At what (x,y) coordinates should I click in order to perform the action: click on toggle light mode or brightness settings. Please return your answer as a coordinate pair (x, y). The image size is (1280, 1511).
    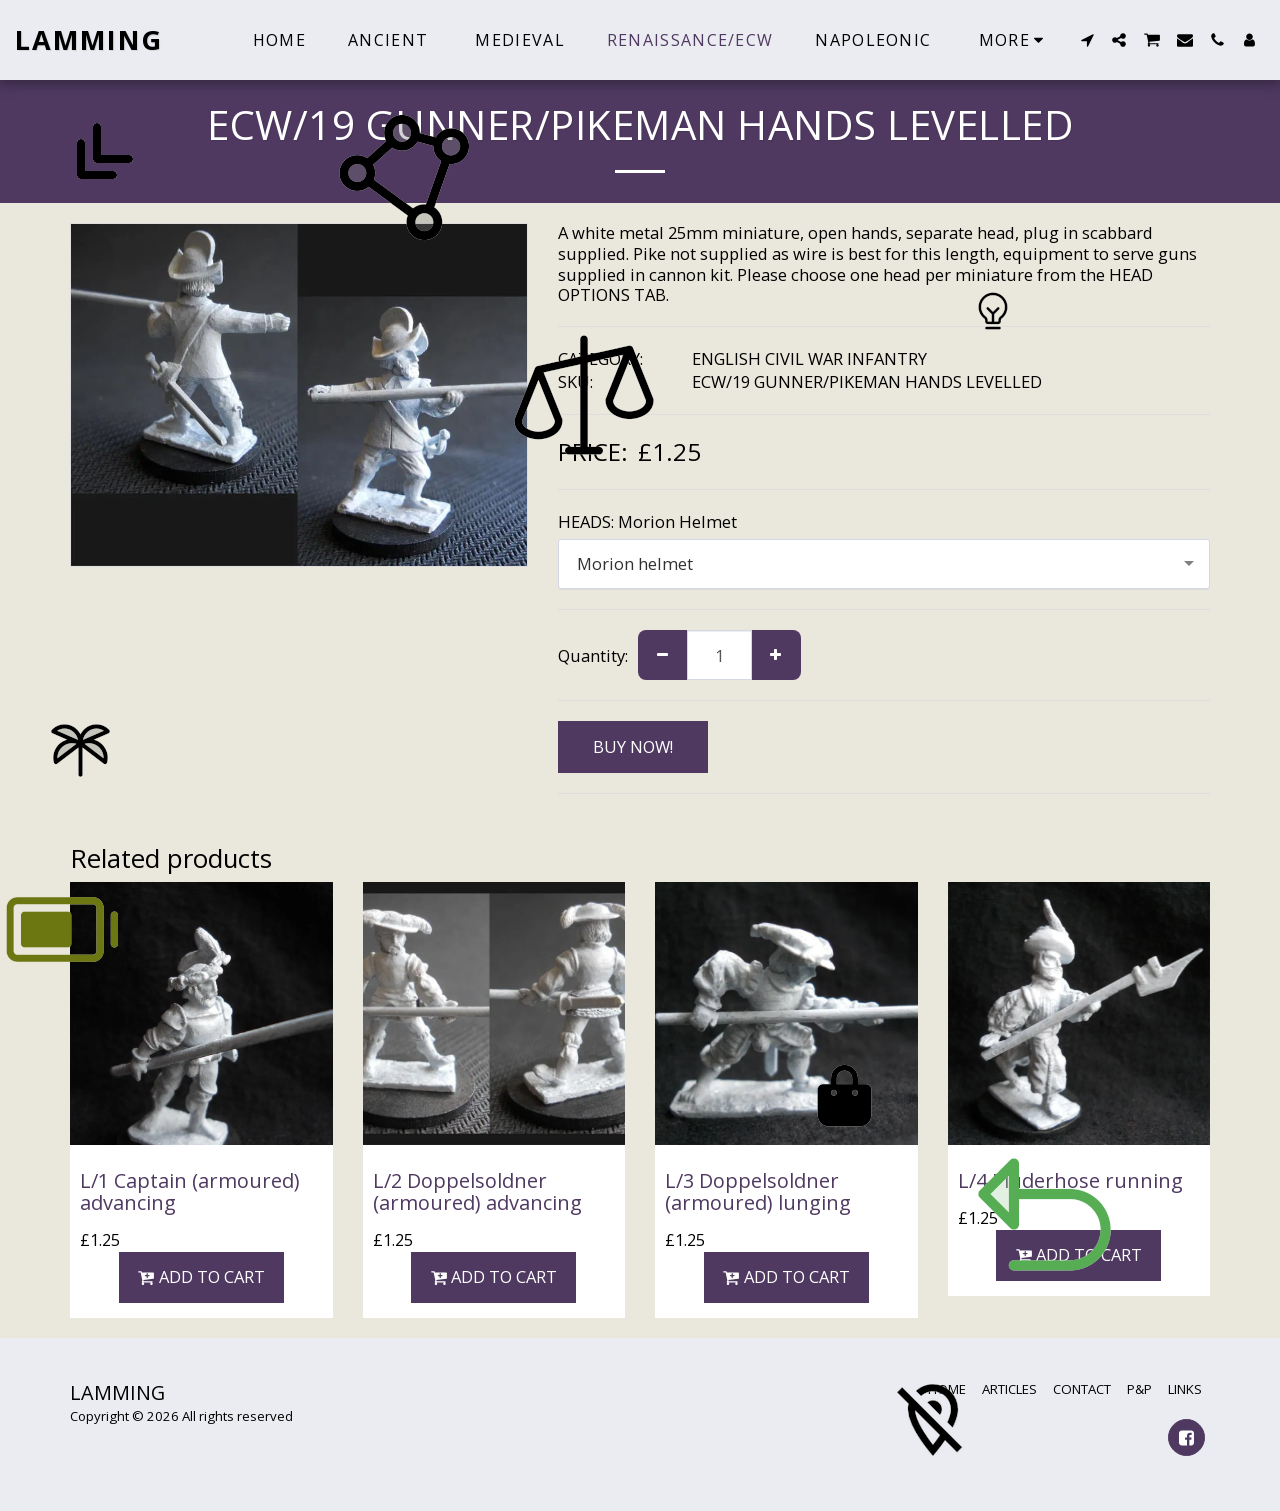
    Looking at the image, I should click on (993, 311).